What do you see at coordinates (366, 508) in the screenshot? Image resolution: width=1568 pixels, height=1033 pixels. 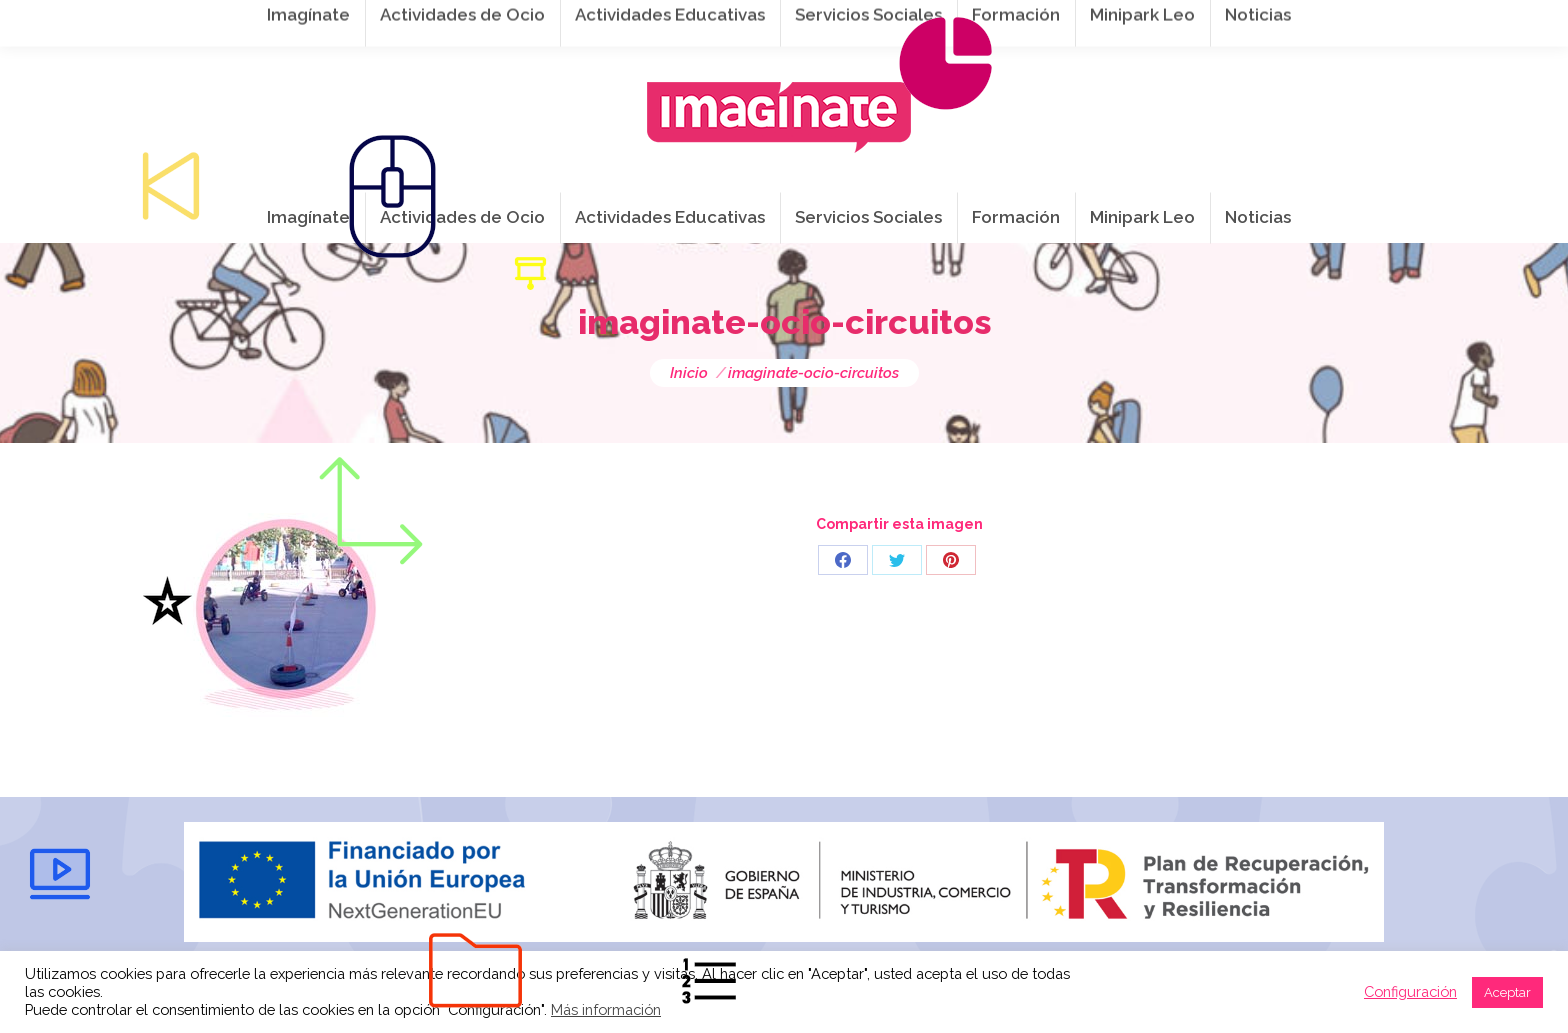 I see `vector path with two anchor points` at bounding box center [366, 508].